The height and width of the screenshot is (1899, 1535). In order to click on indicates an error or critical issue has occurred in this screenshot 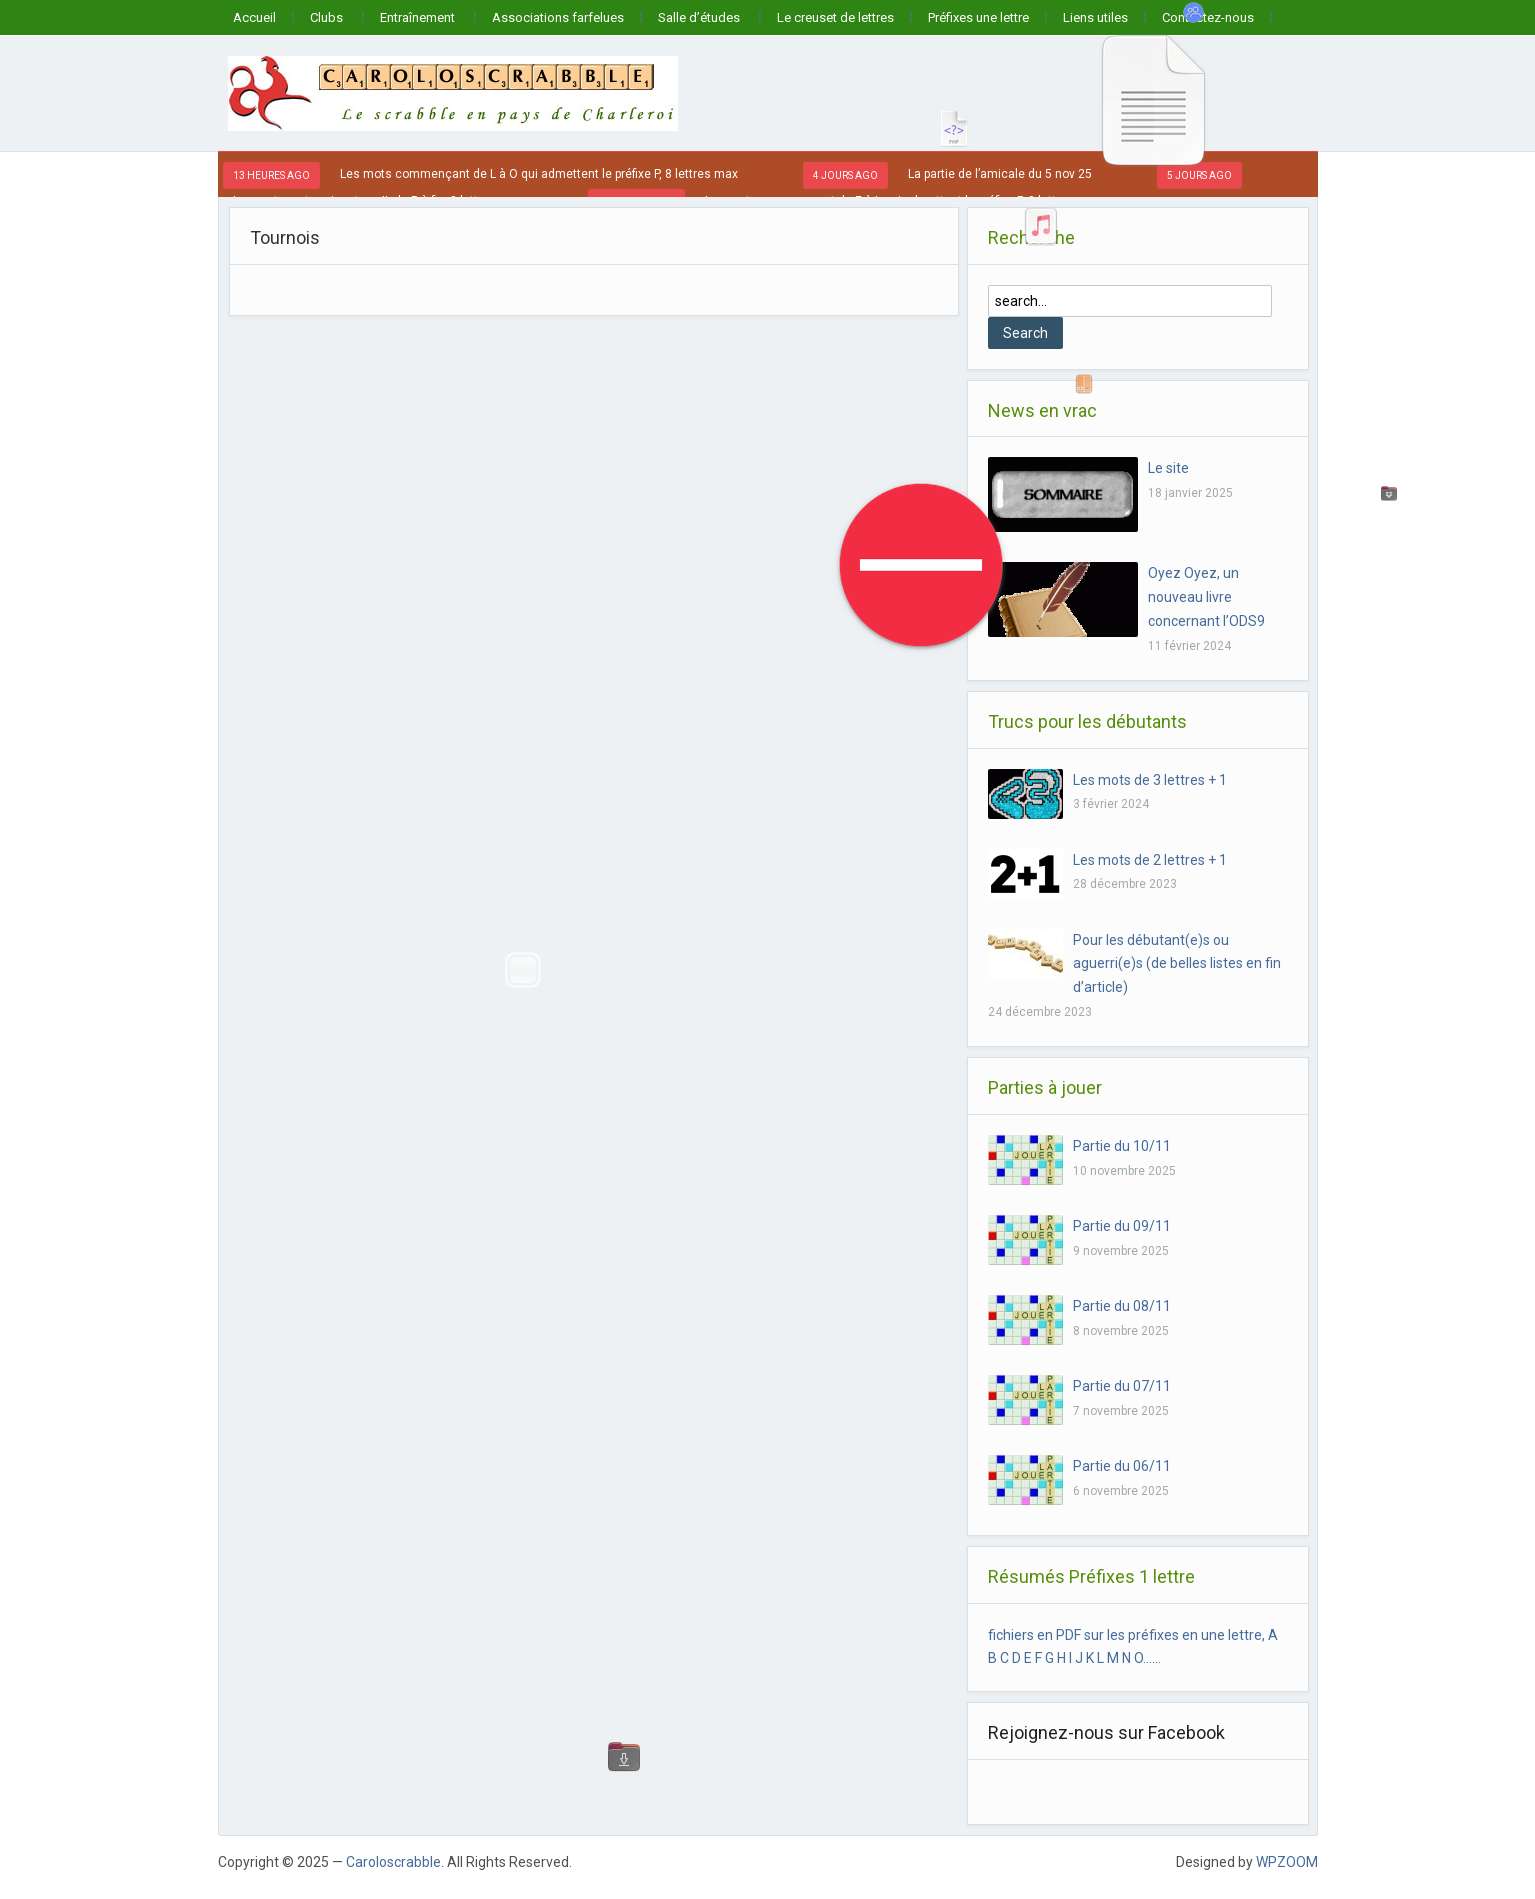, I will do `click(921, 565)`.